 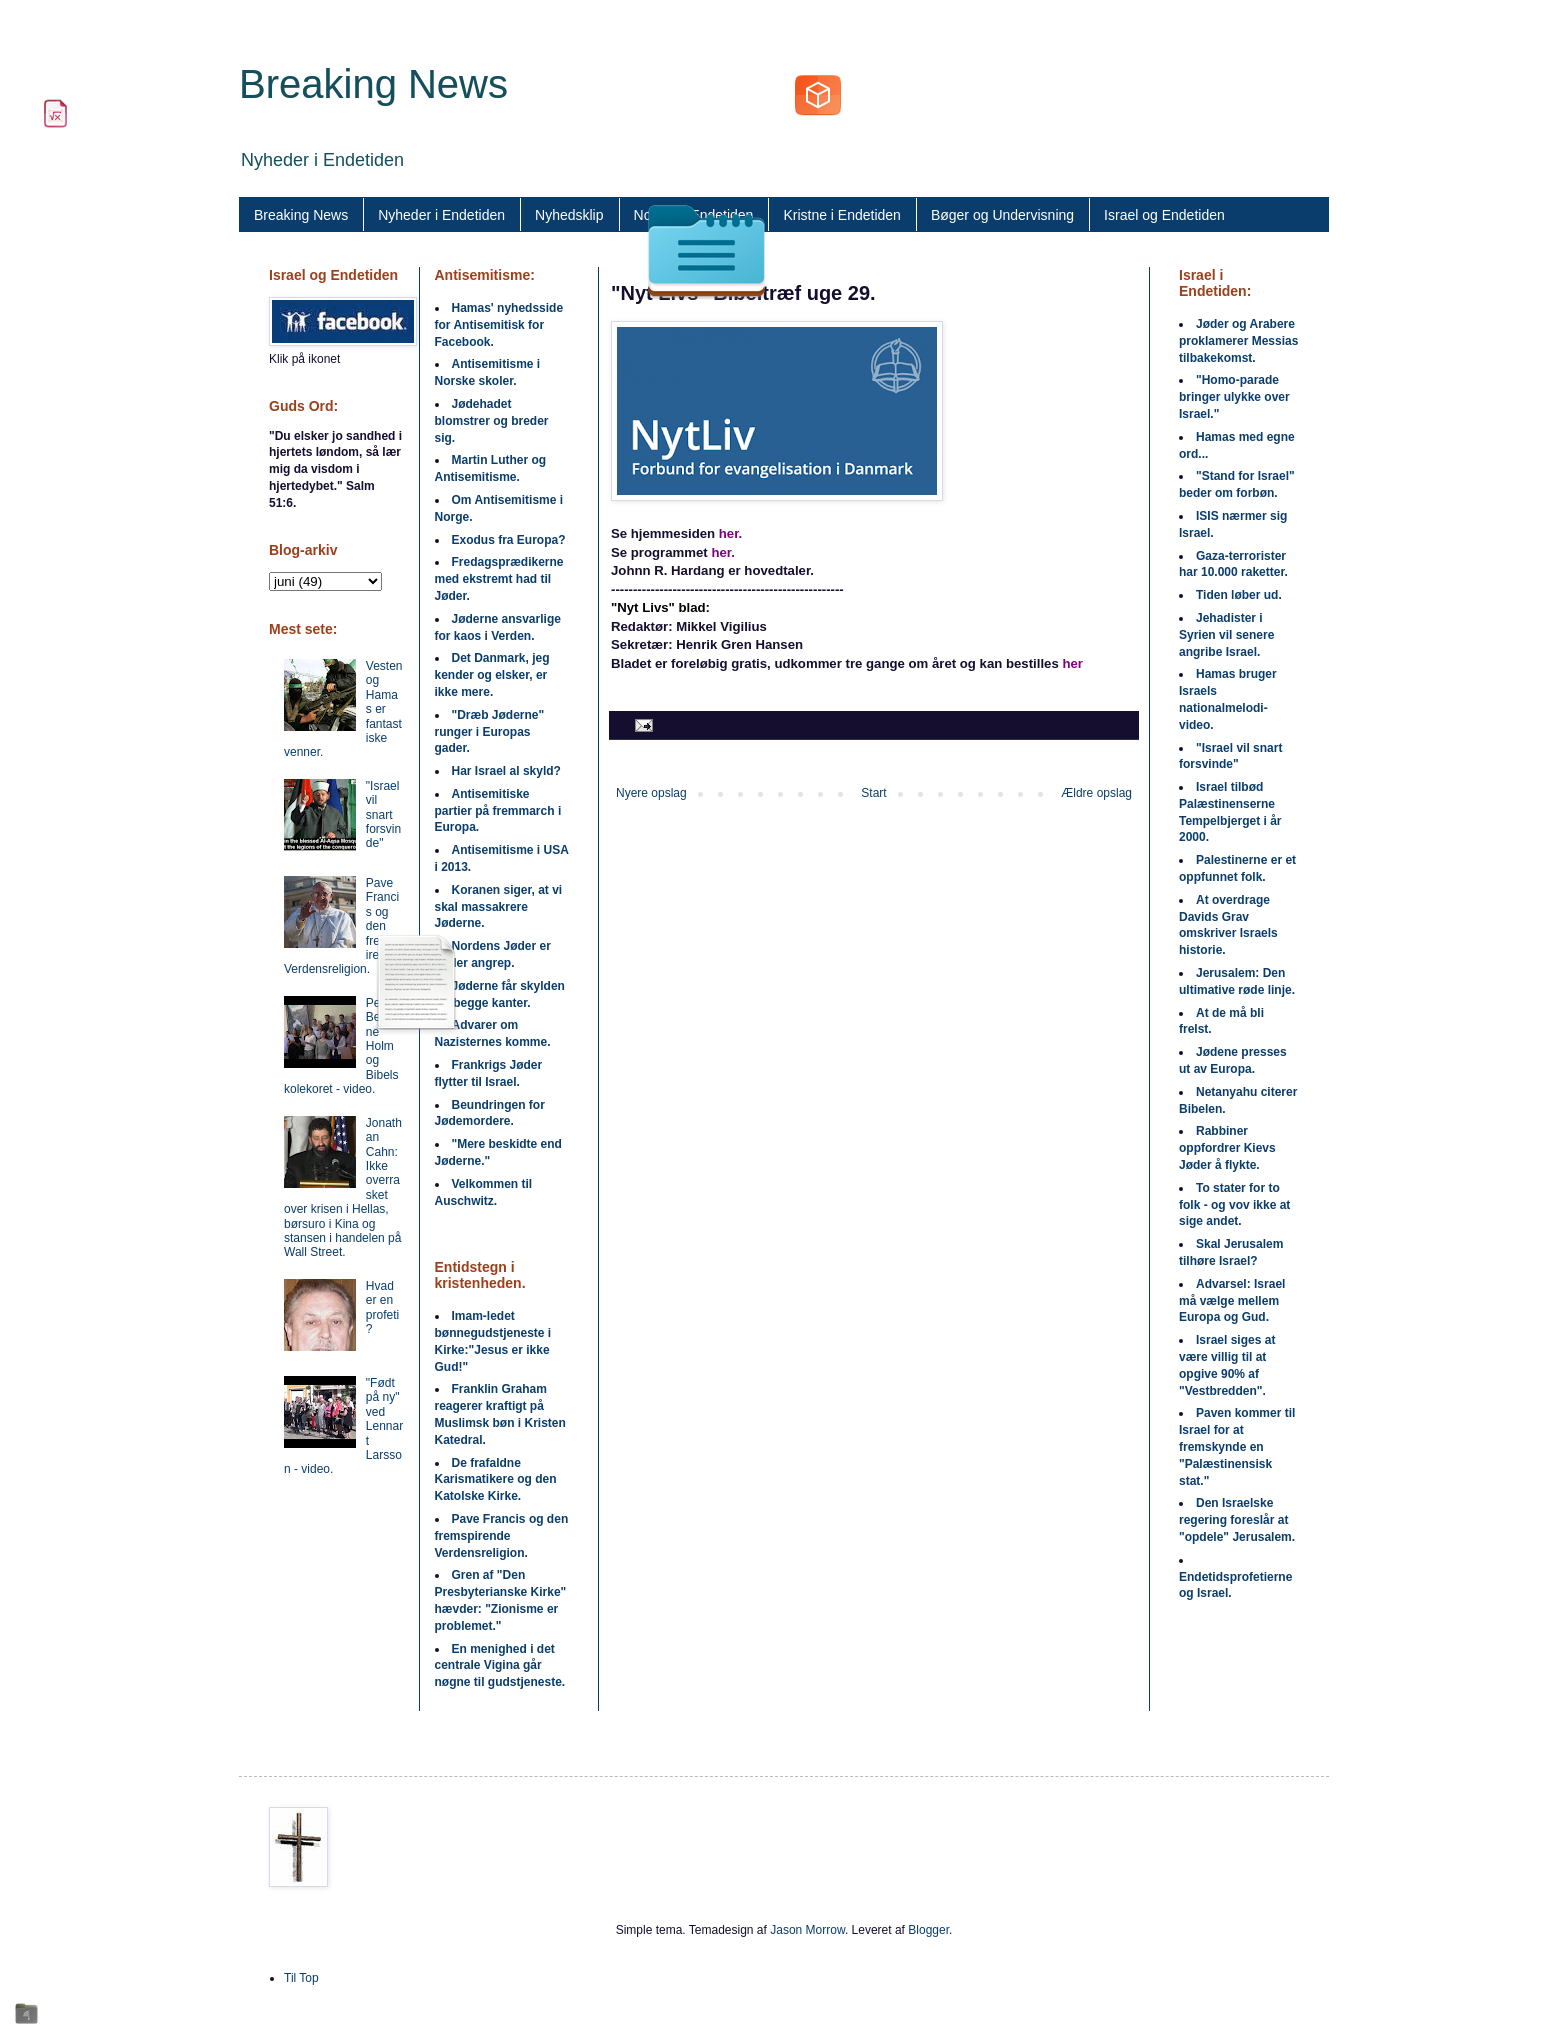 I want to click on open insync cloud sync folder, so click(x=26, y=2013).